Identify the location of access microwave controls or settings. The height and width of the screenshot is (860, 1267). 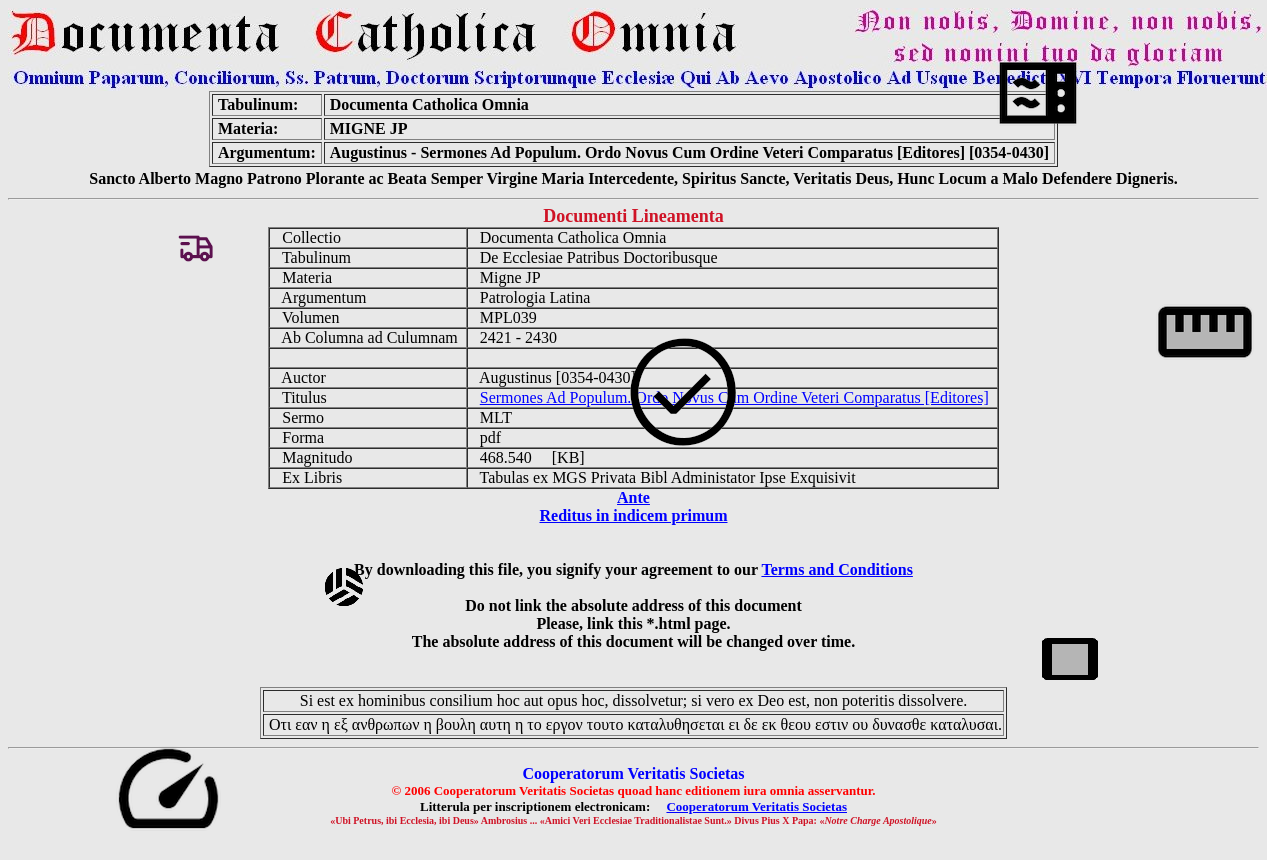
(1038, 93).